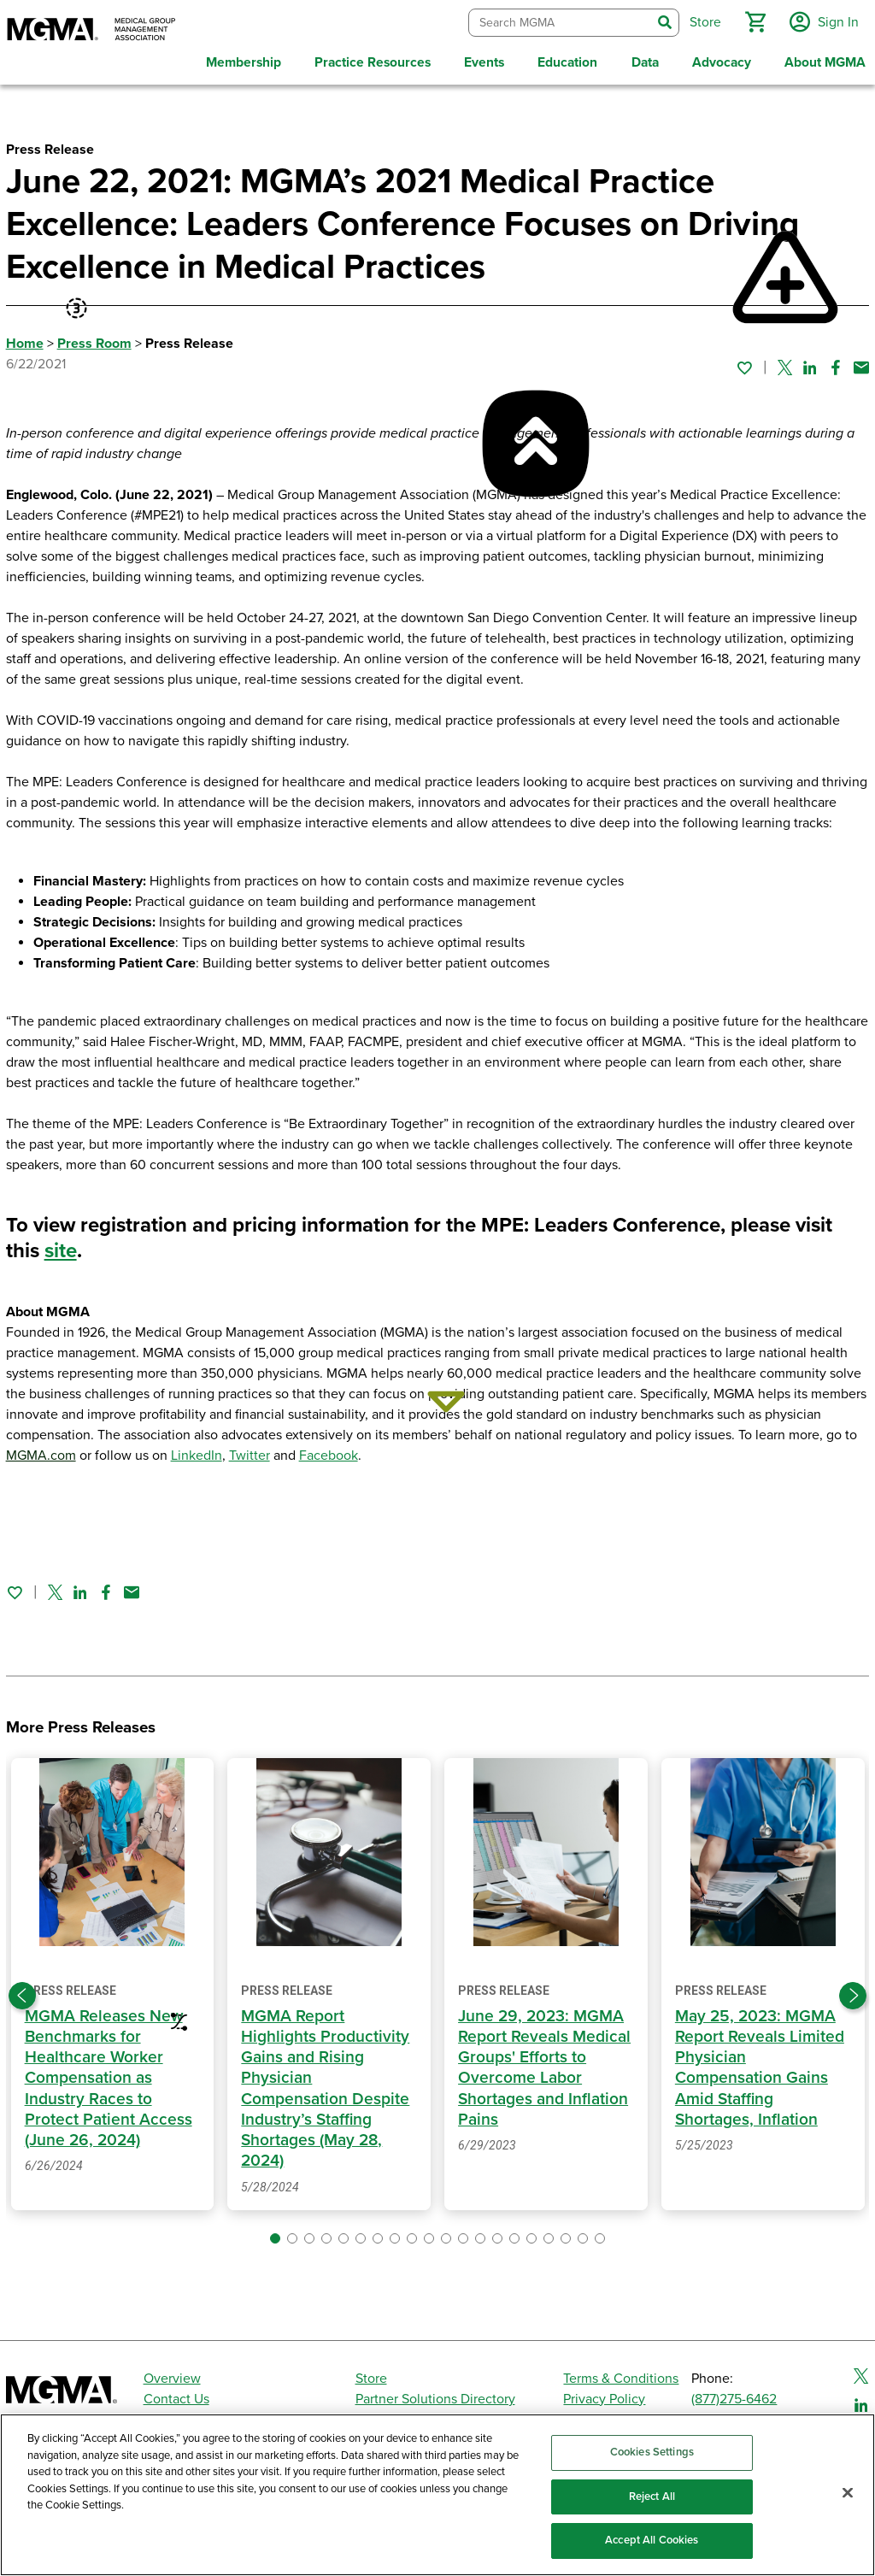  What do you see at coordinates (785, 280) in the screenshot?
I see `add a new warning or alert` at bounding box center [785, 280].